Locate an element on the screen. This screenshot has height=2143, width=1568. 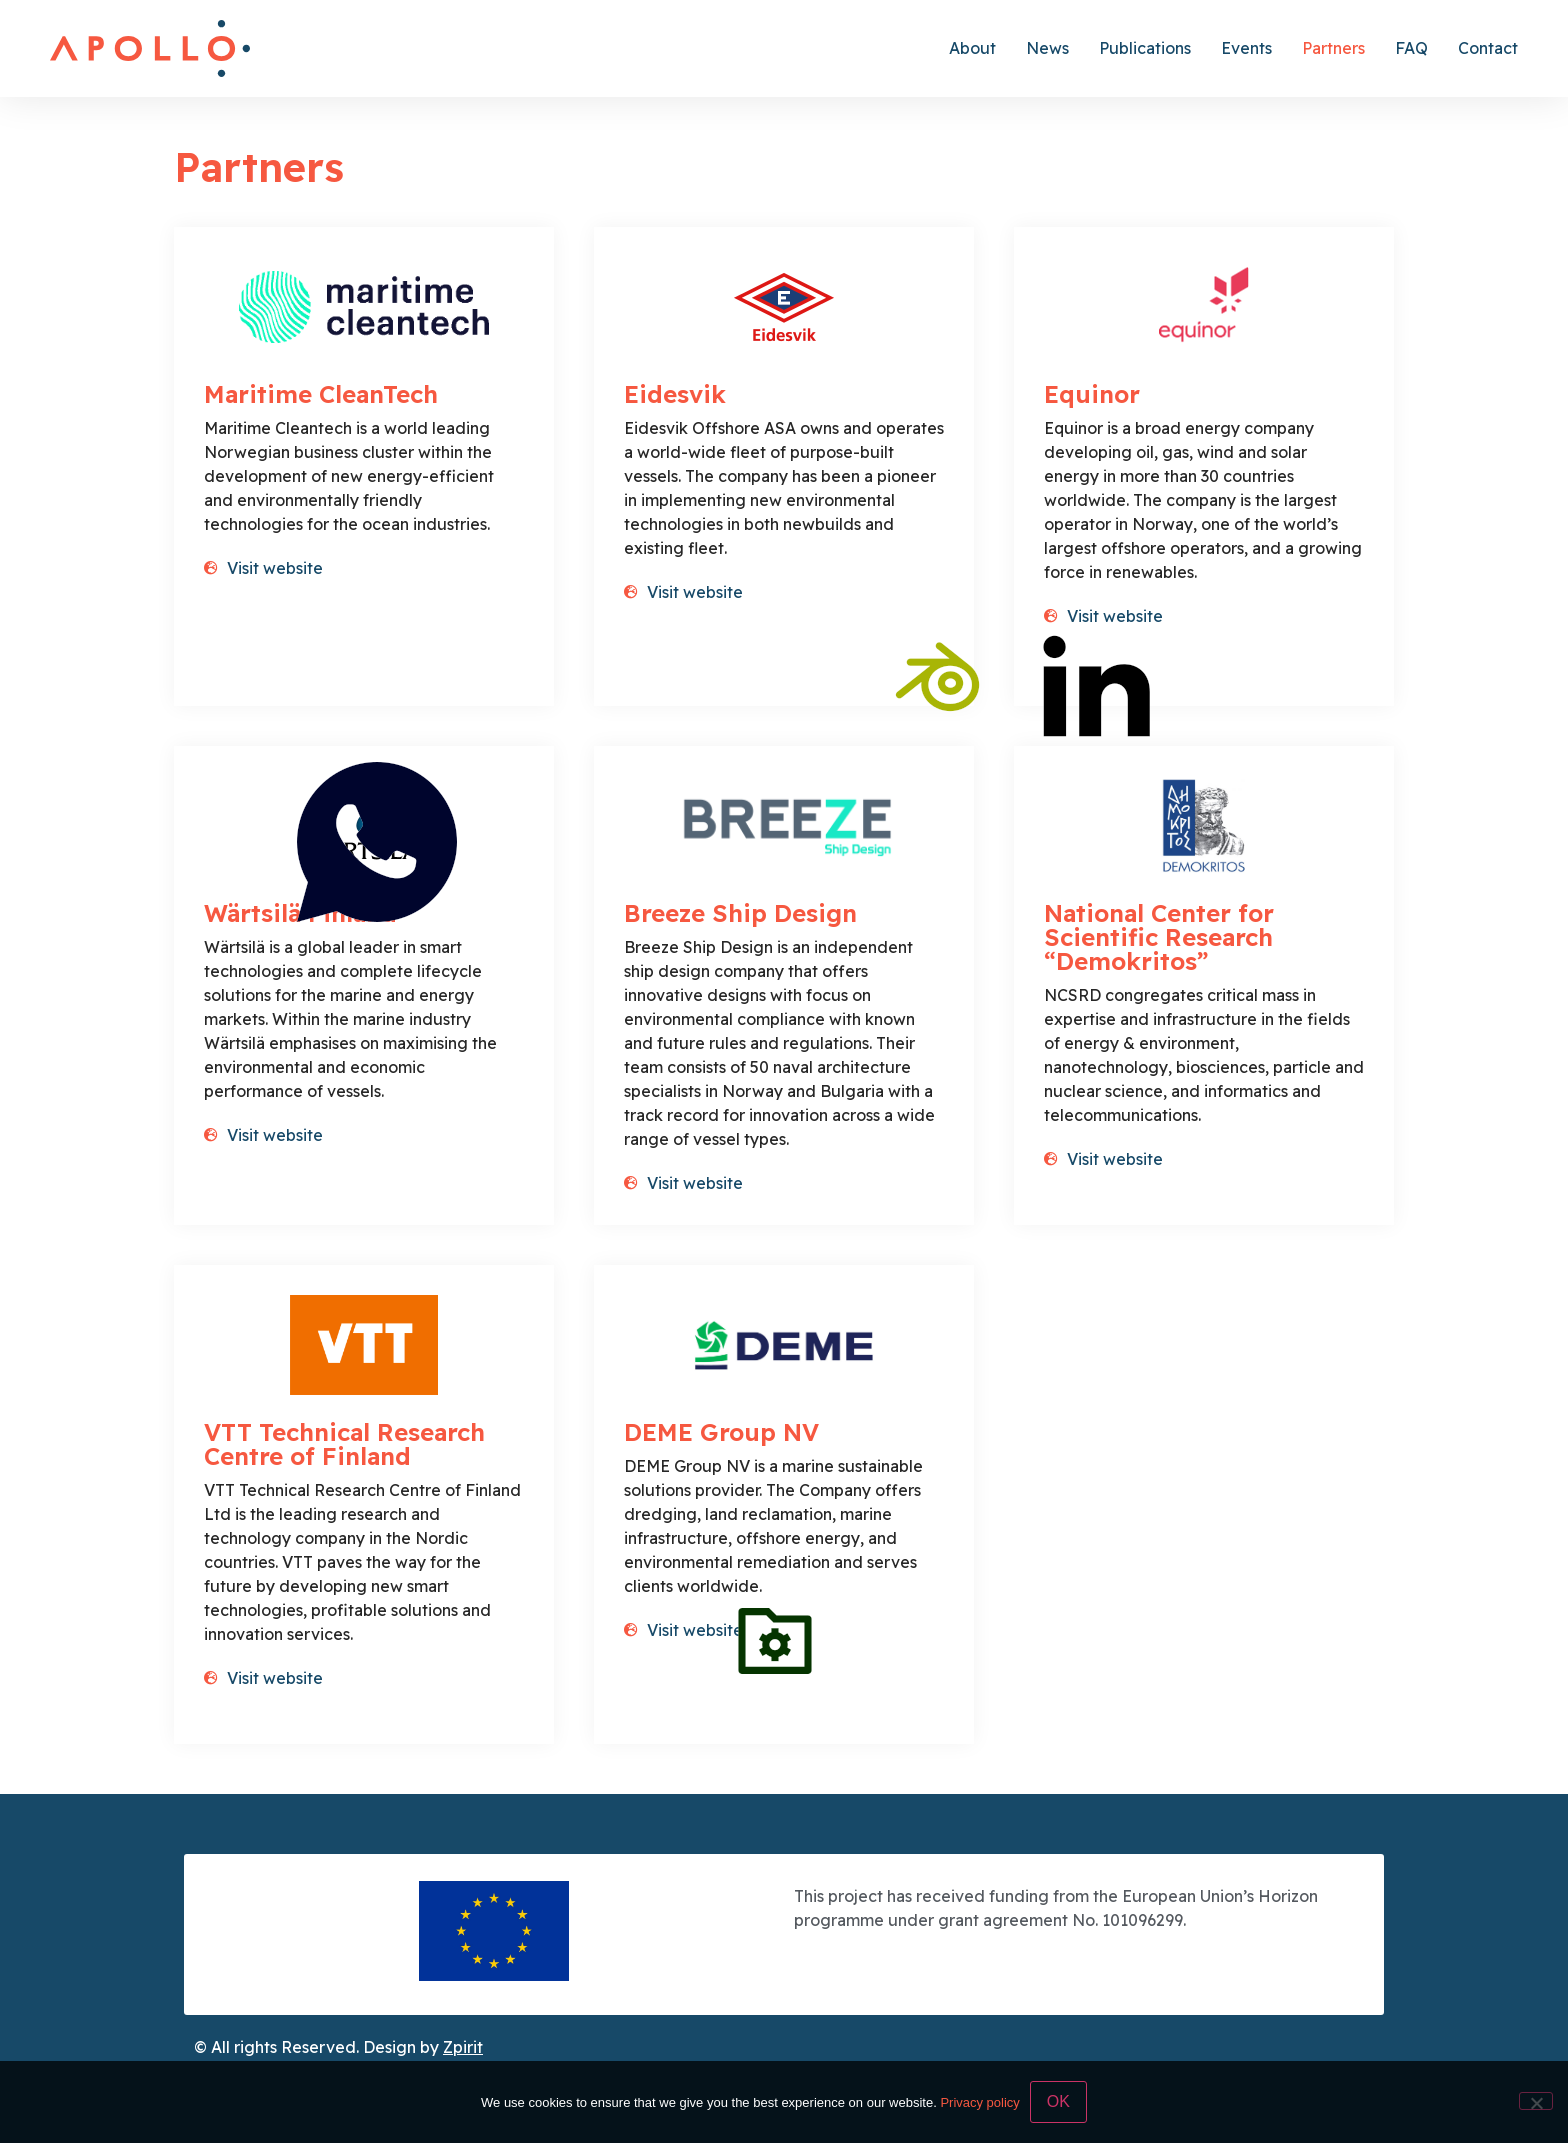
open LinkedIn profile or page is located at coordinates (1094, 686).